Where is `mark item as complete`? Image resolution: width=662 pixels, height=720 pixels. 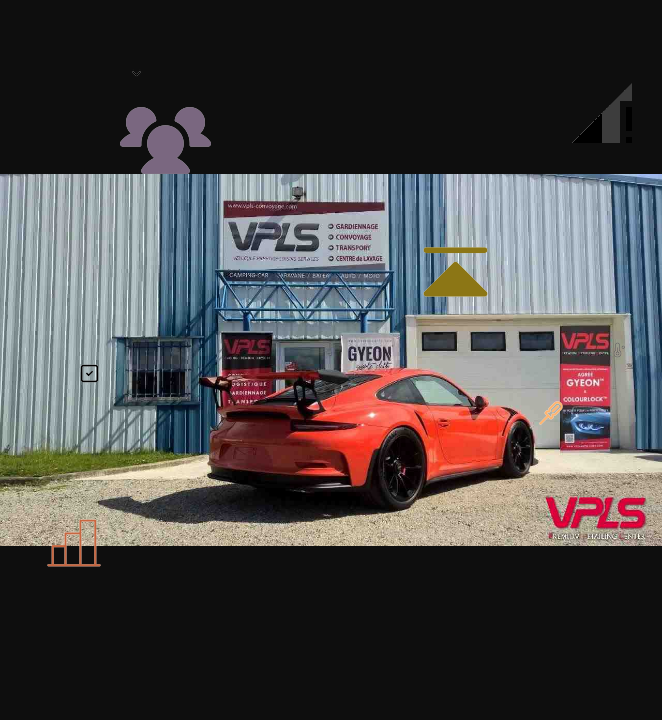 mark item as complete is located at coordinates (89, 373).